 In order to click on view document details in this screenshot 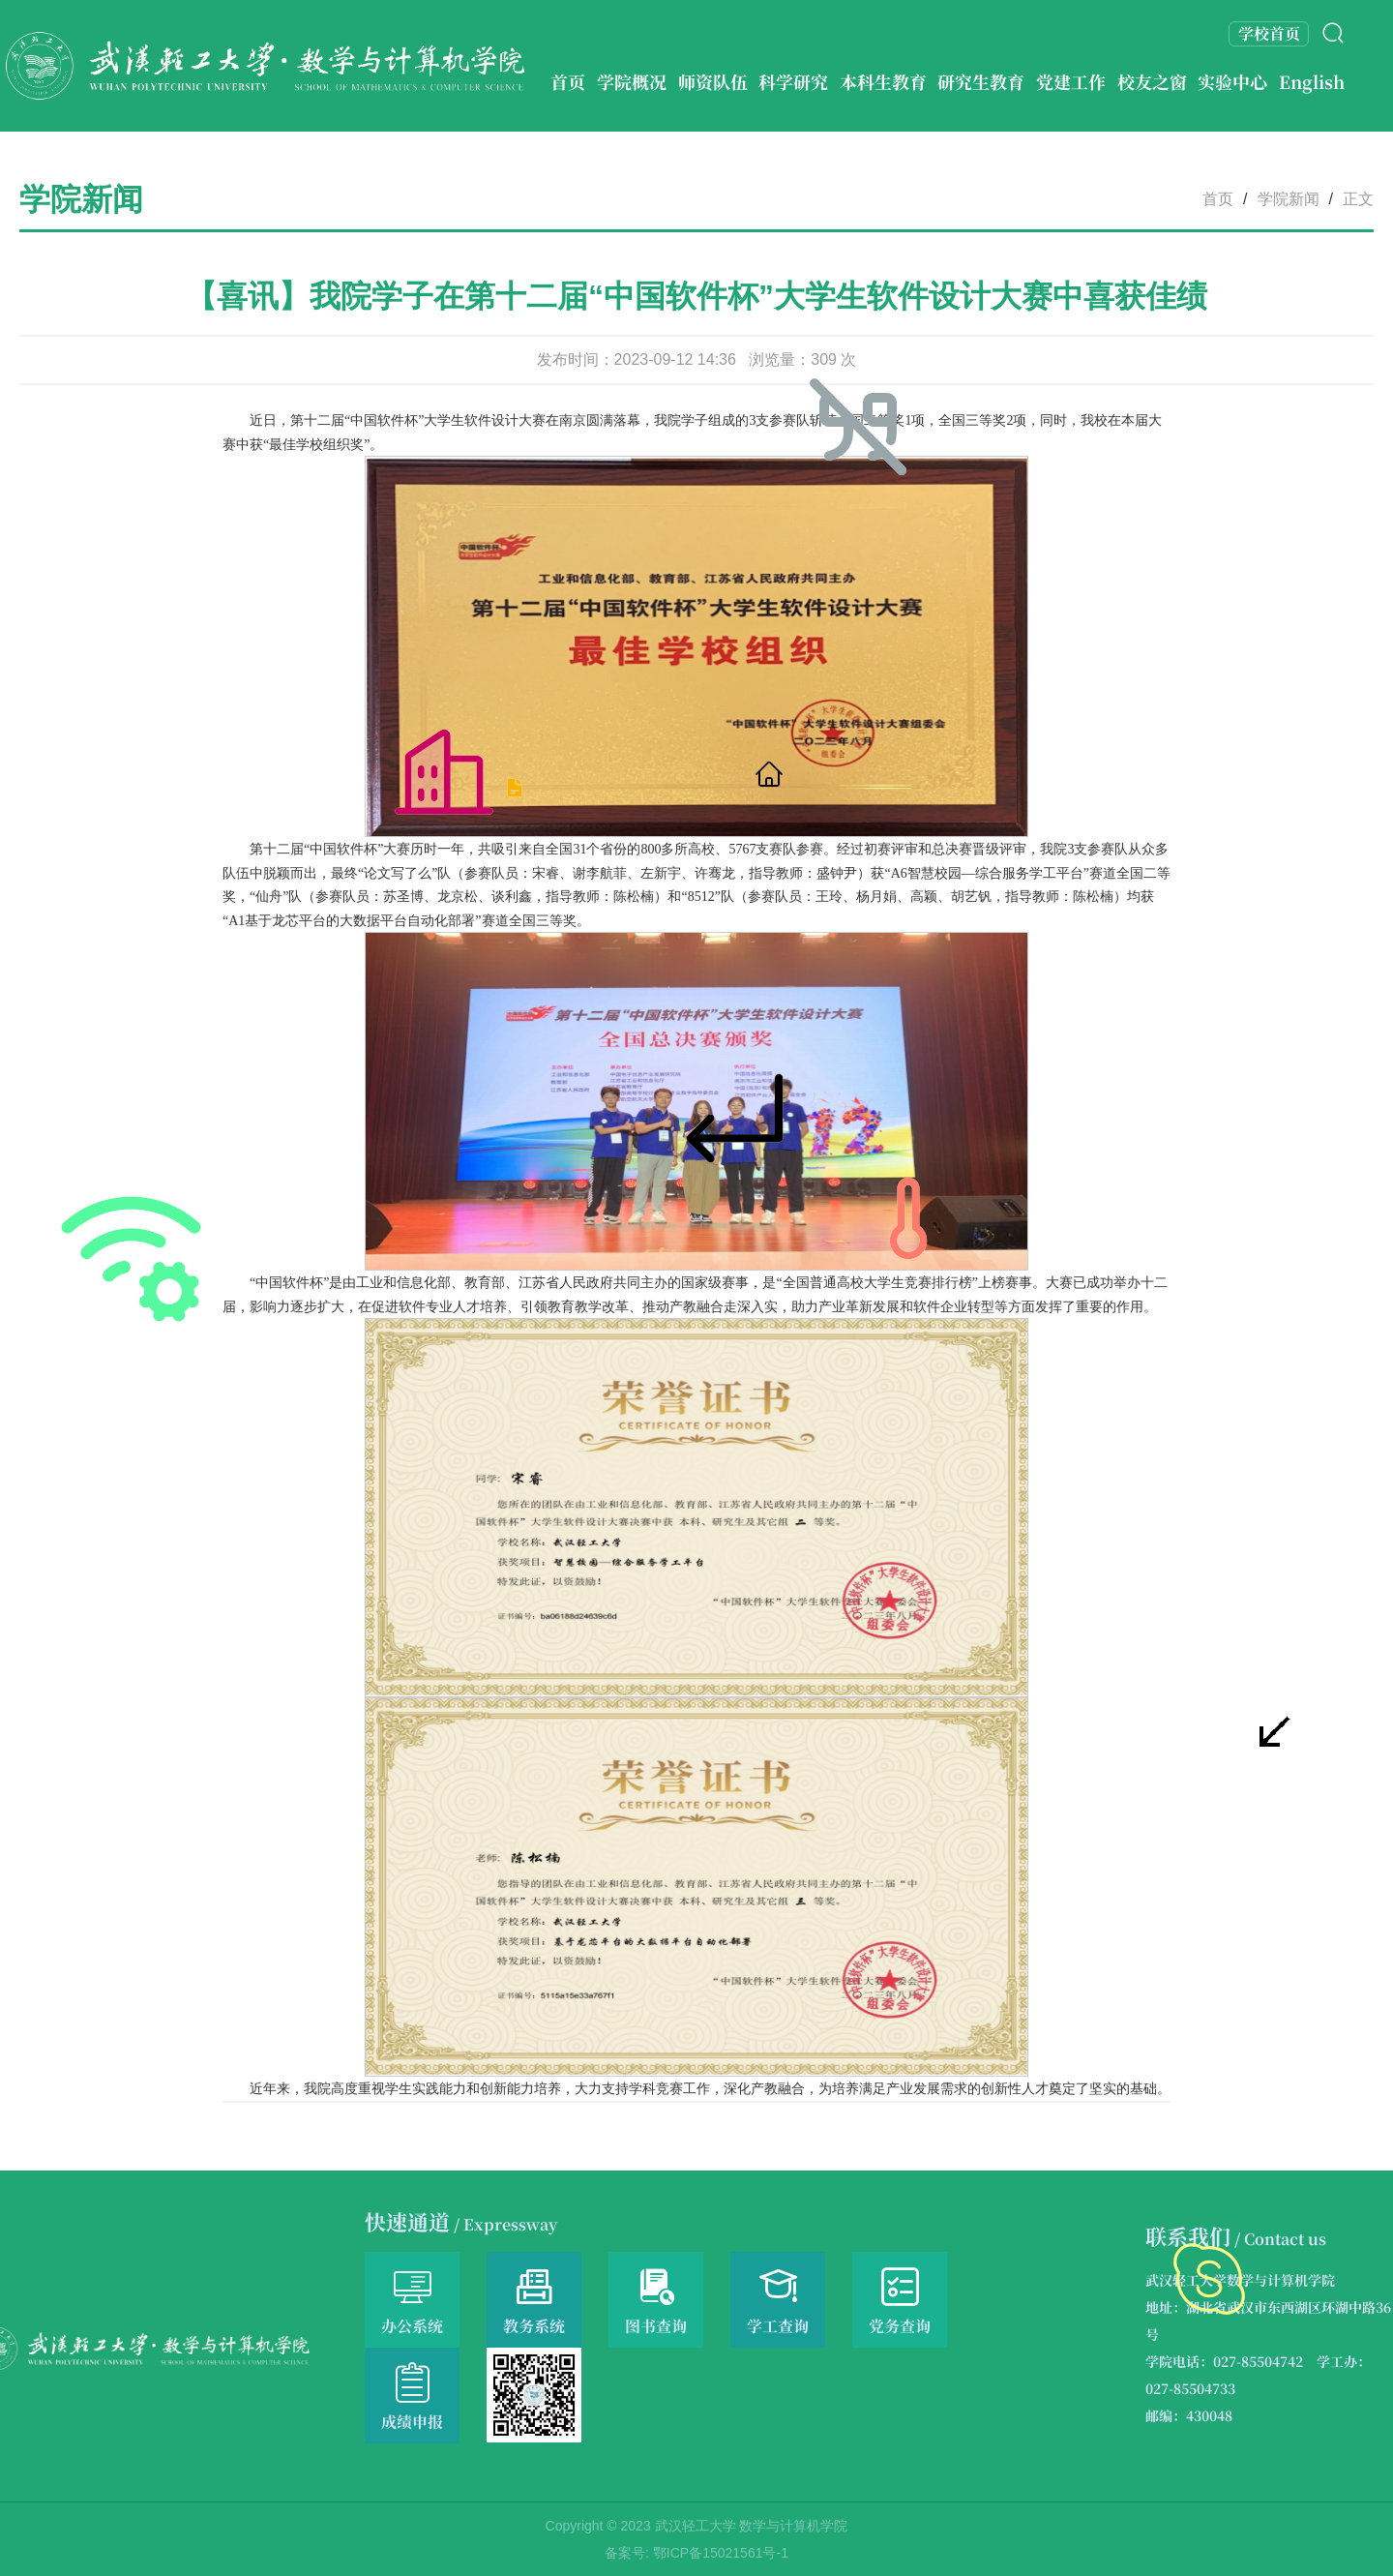, I will do `click(515, 788)`.